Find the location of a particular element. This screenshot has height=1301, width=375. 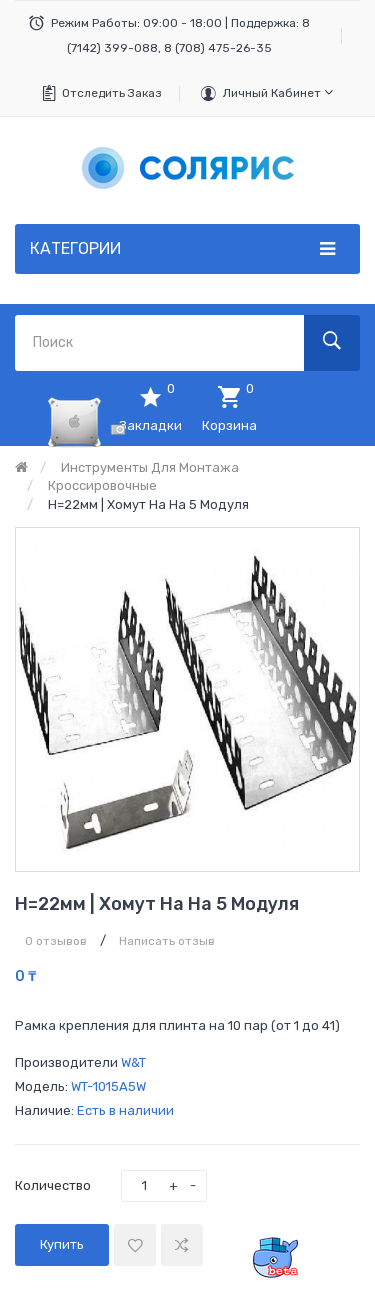

launch Docker container platform is located at coordinates (275, 1257).